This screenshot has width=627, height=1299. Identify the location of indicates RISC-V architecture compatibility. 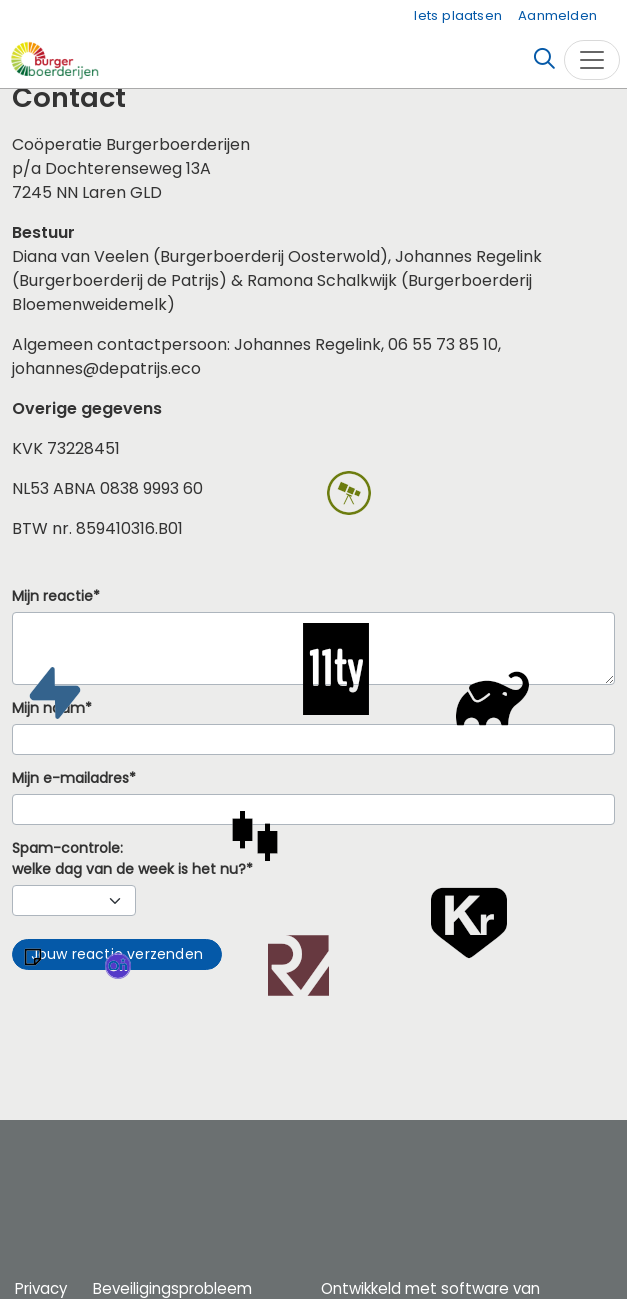
(298, 965).